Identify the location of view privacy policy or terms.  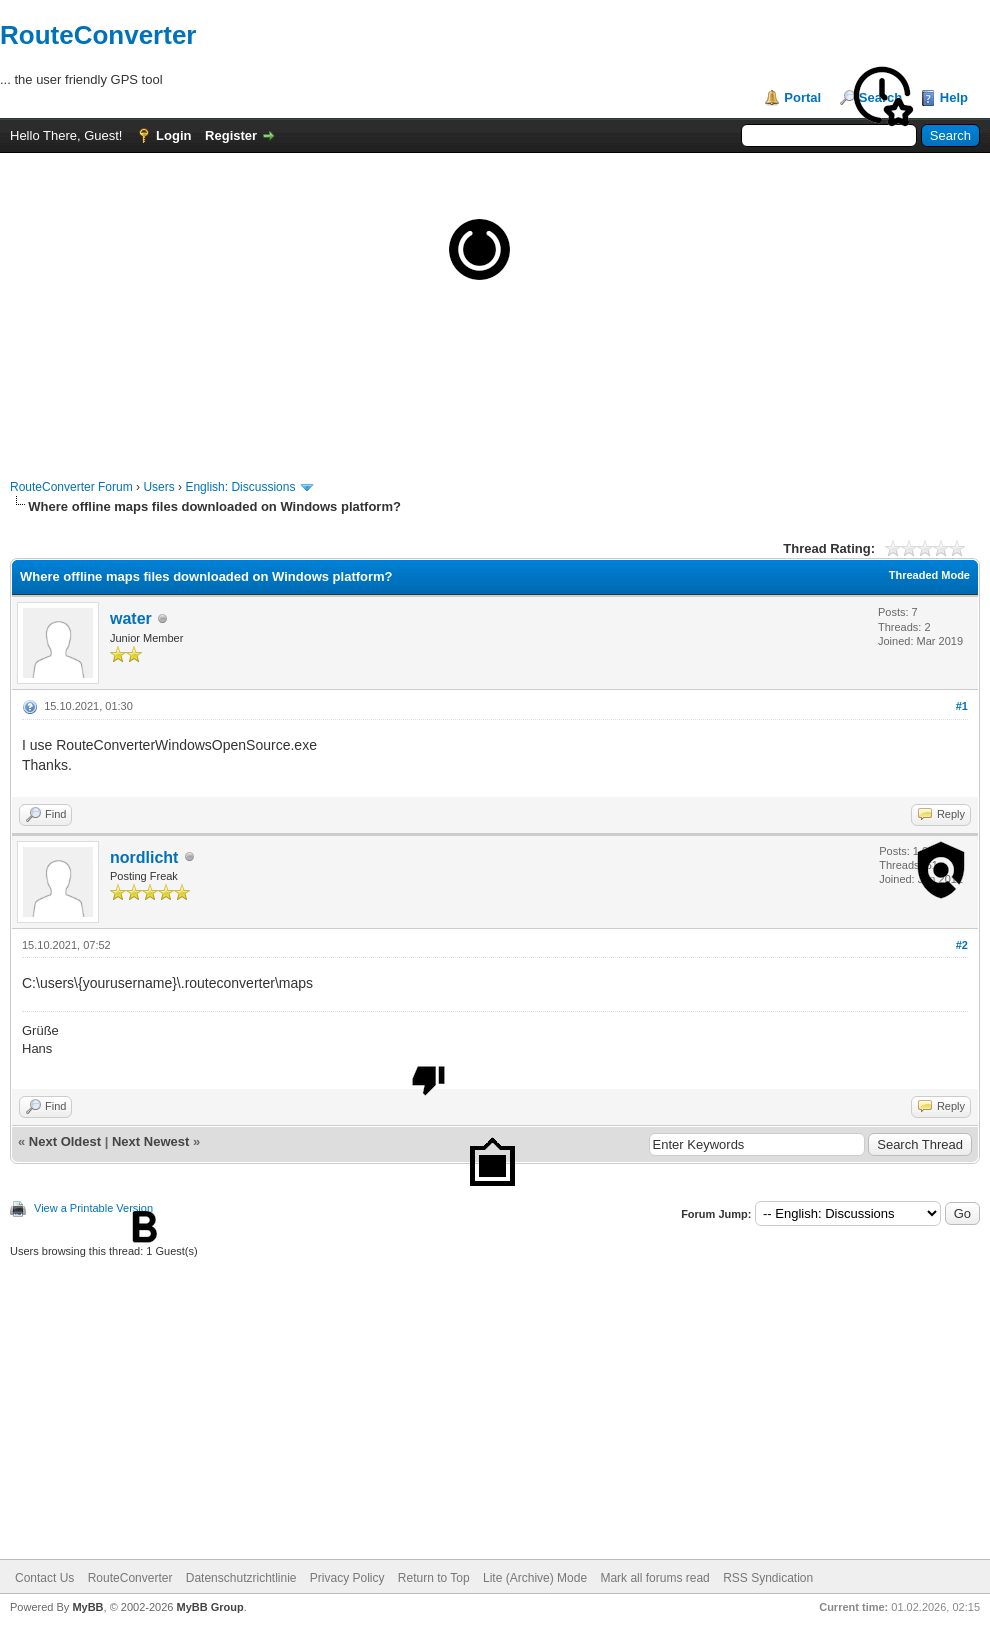
(941, 870).